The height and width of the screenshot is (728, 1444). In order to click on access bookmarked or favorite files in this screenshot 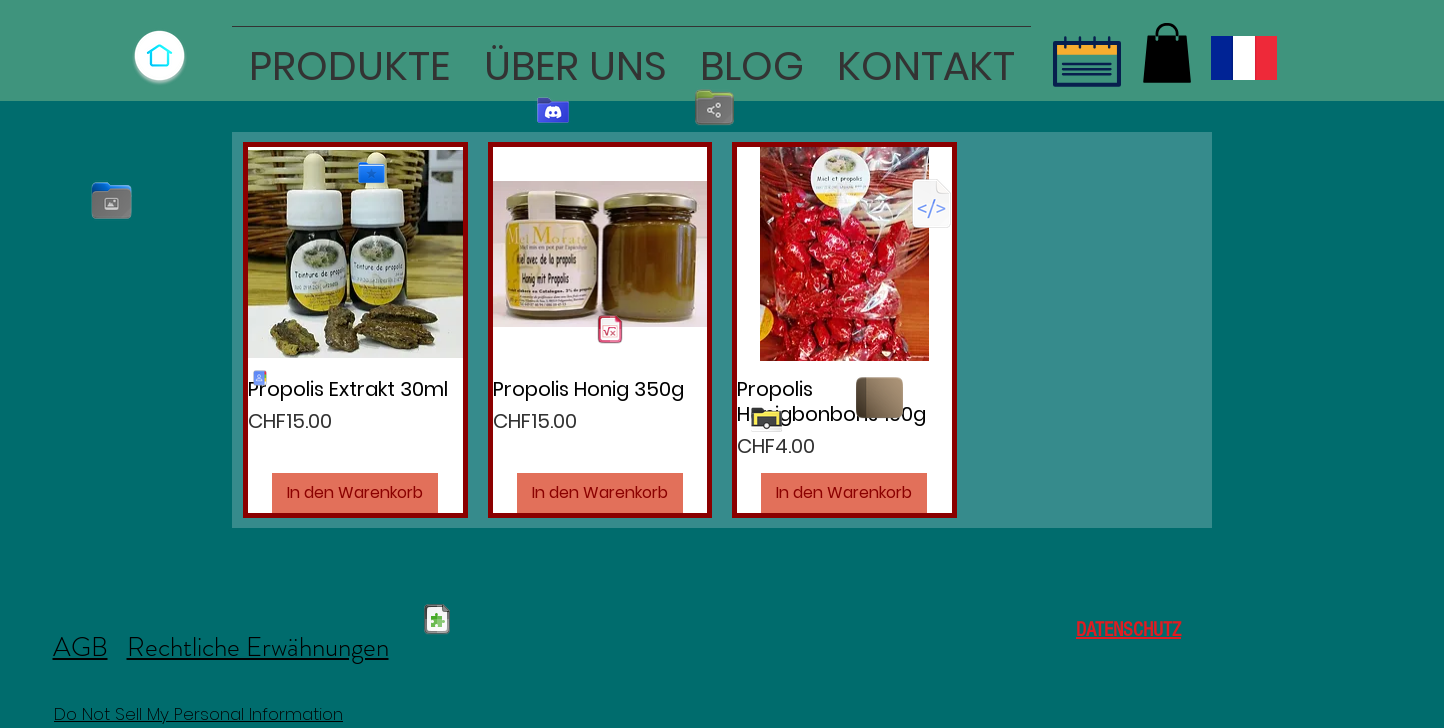, I will do `click(371, 172)`.